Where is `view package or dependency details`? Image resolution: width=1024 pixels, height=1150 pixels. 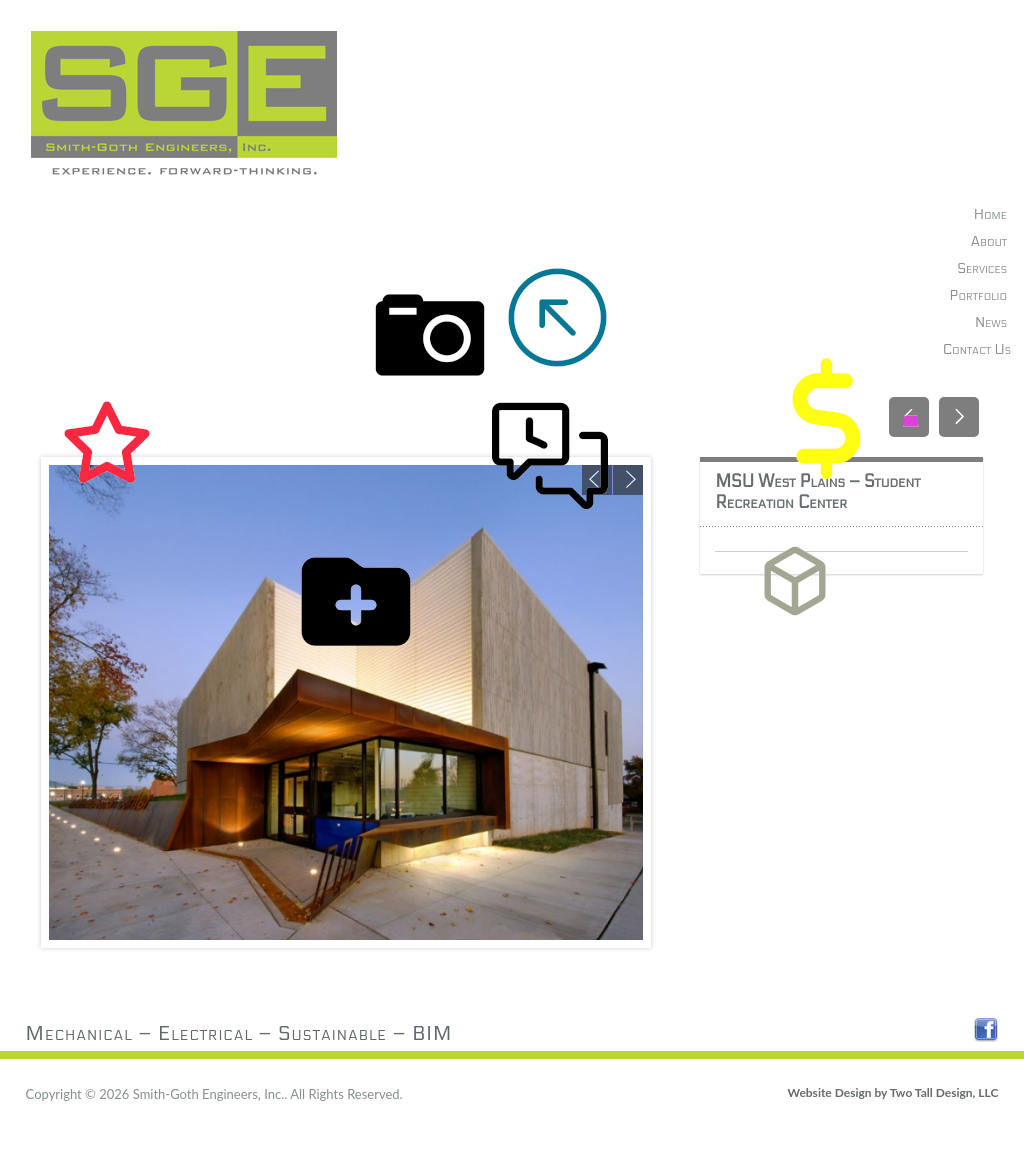
view package or dependency details is located at coordinates (795, 581).